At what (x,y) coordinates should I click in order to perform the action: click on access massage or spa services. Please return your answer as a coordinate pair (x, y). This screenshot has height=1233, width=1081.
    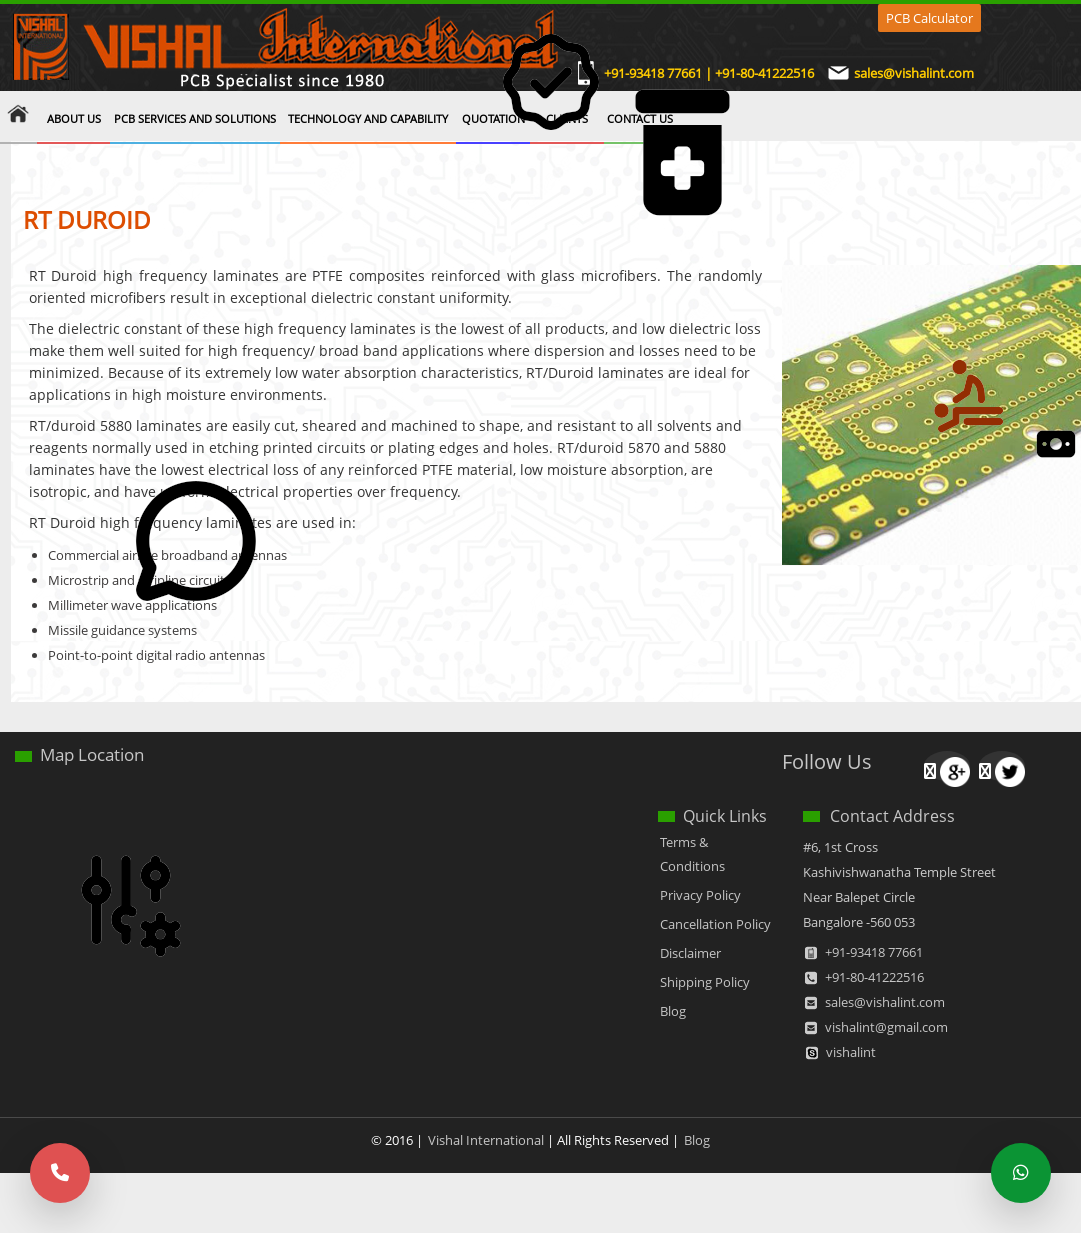
    Looking at the image, I should click on (970, 392).